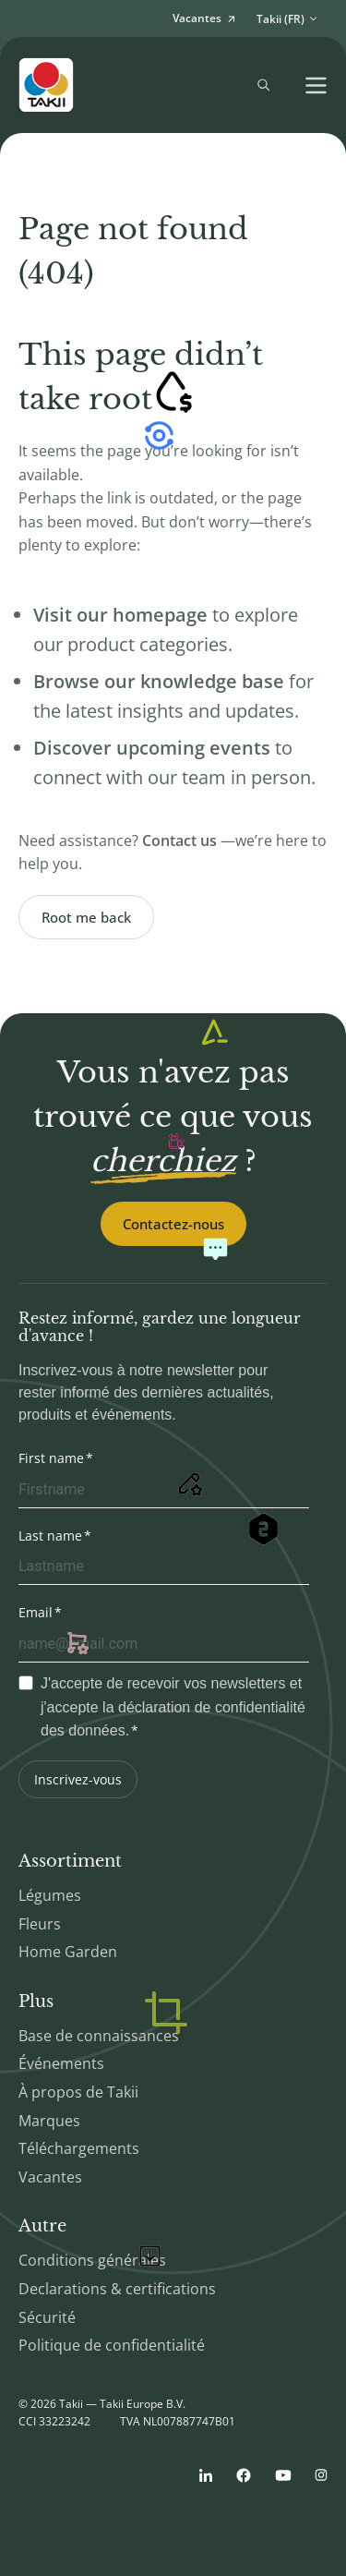 The height and width of the screenshot is (2576, 346). Describe the element at coordinates (159, 435) in the screenshot. I see `analyze data or run diagnostics` at that location.